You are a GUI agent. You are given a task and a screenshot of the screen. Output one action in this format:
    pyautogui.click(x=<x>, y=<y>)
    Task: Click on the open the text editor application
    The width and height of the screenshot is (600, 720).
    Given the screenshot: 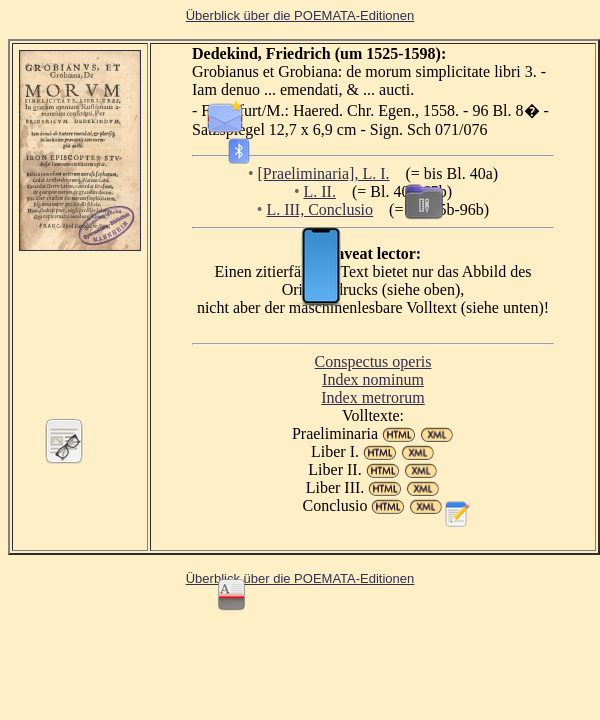 What is the action you would take?
    pyautogui.click(x=456, y=514)
    